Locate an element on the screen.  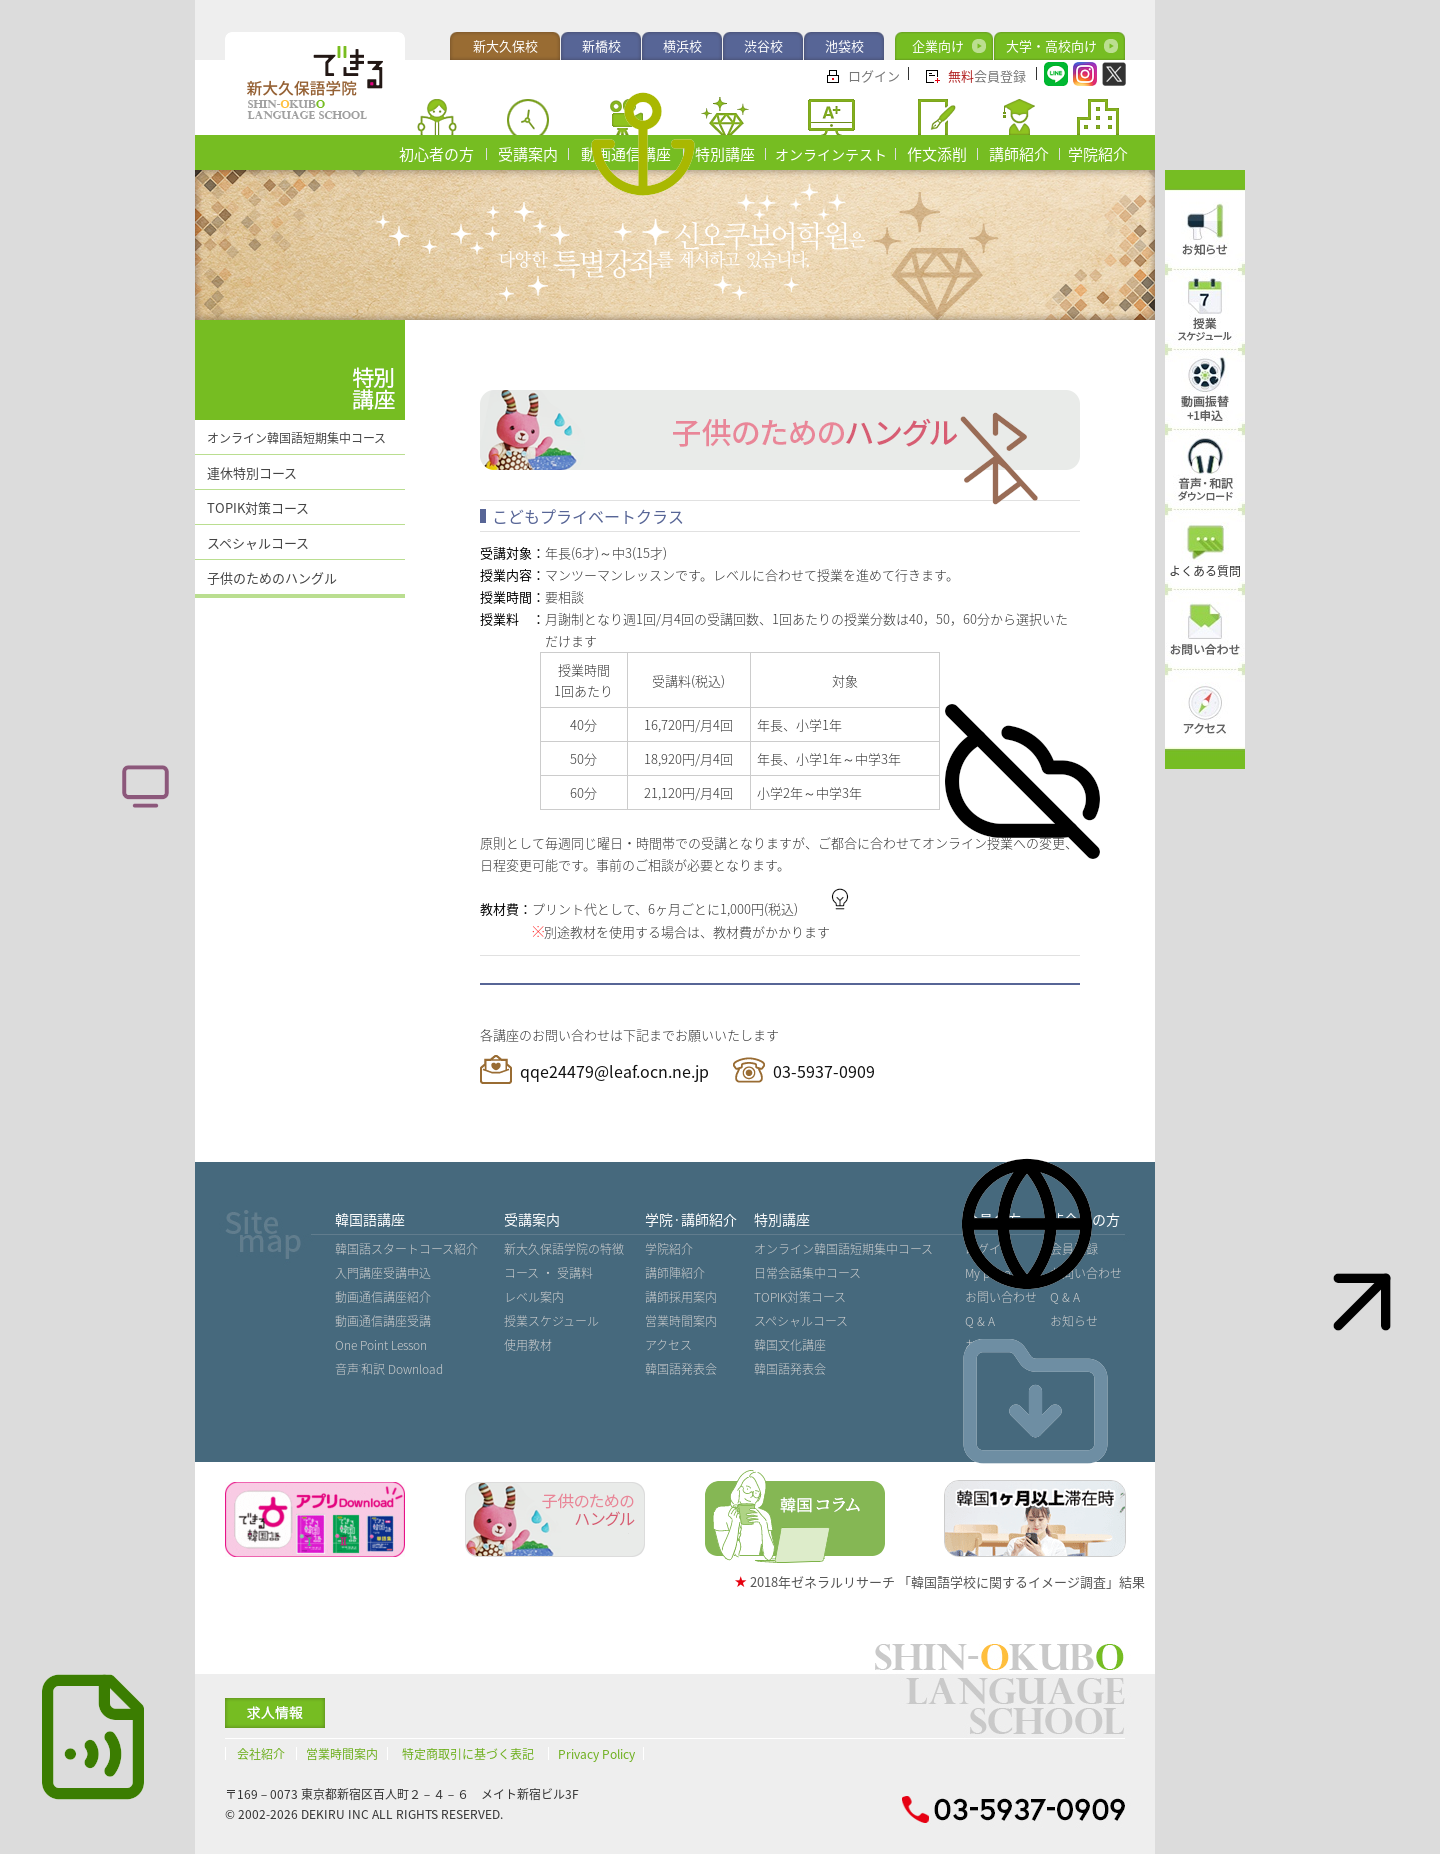
switch to global or international settings is located at coordinates (1027, 1224).